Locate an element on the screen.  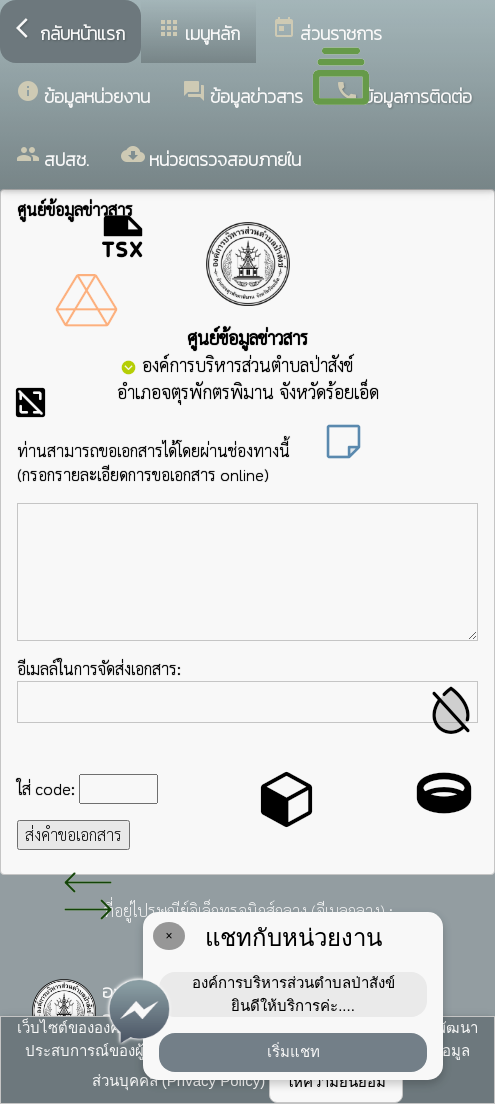
swap or exchange items is located at coordinates (88, 896).